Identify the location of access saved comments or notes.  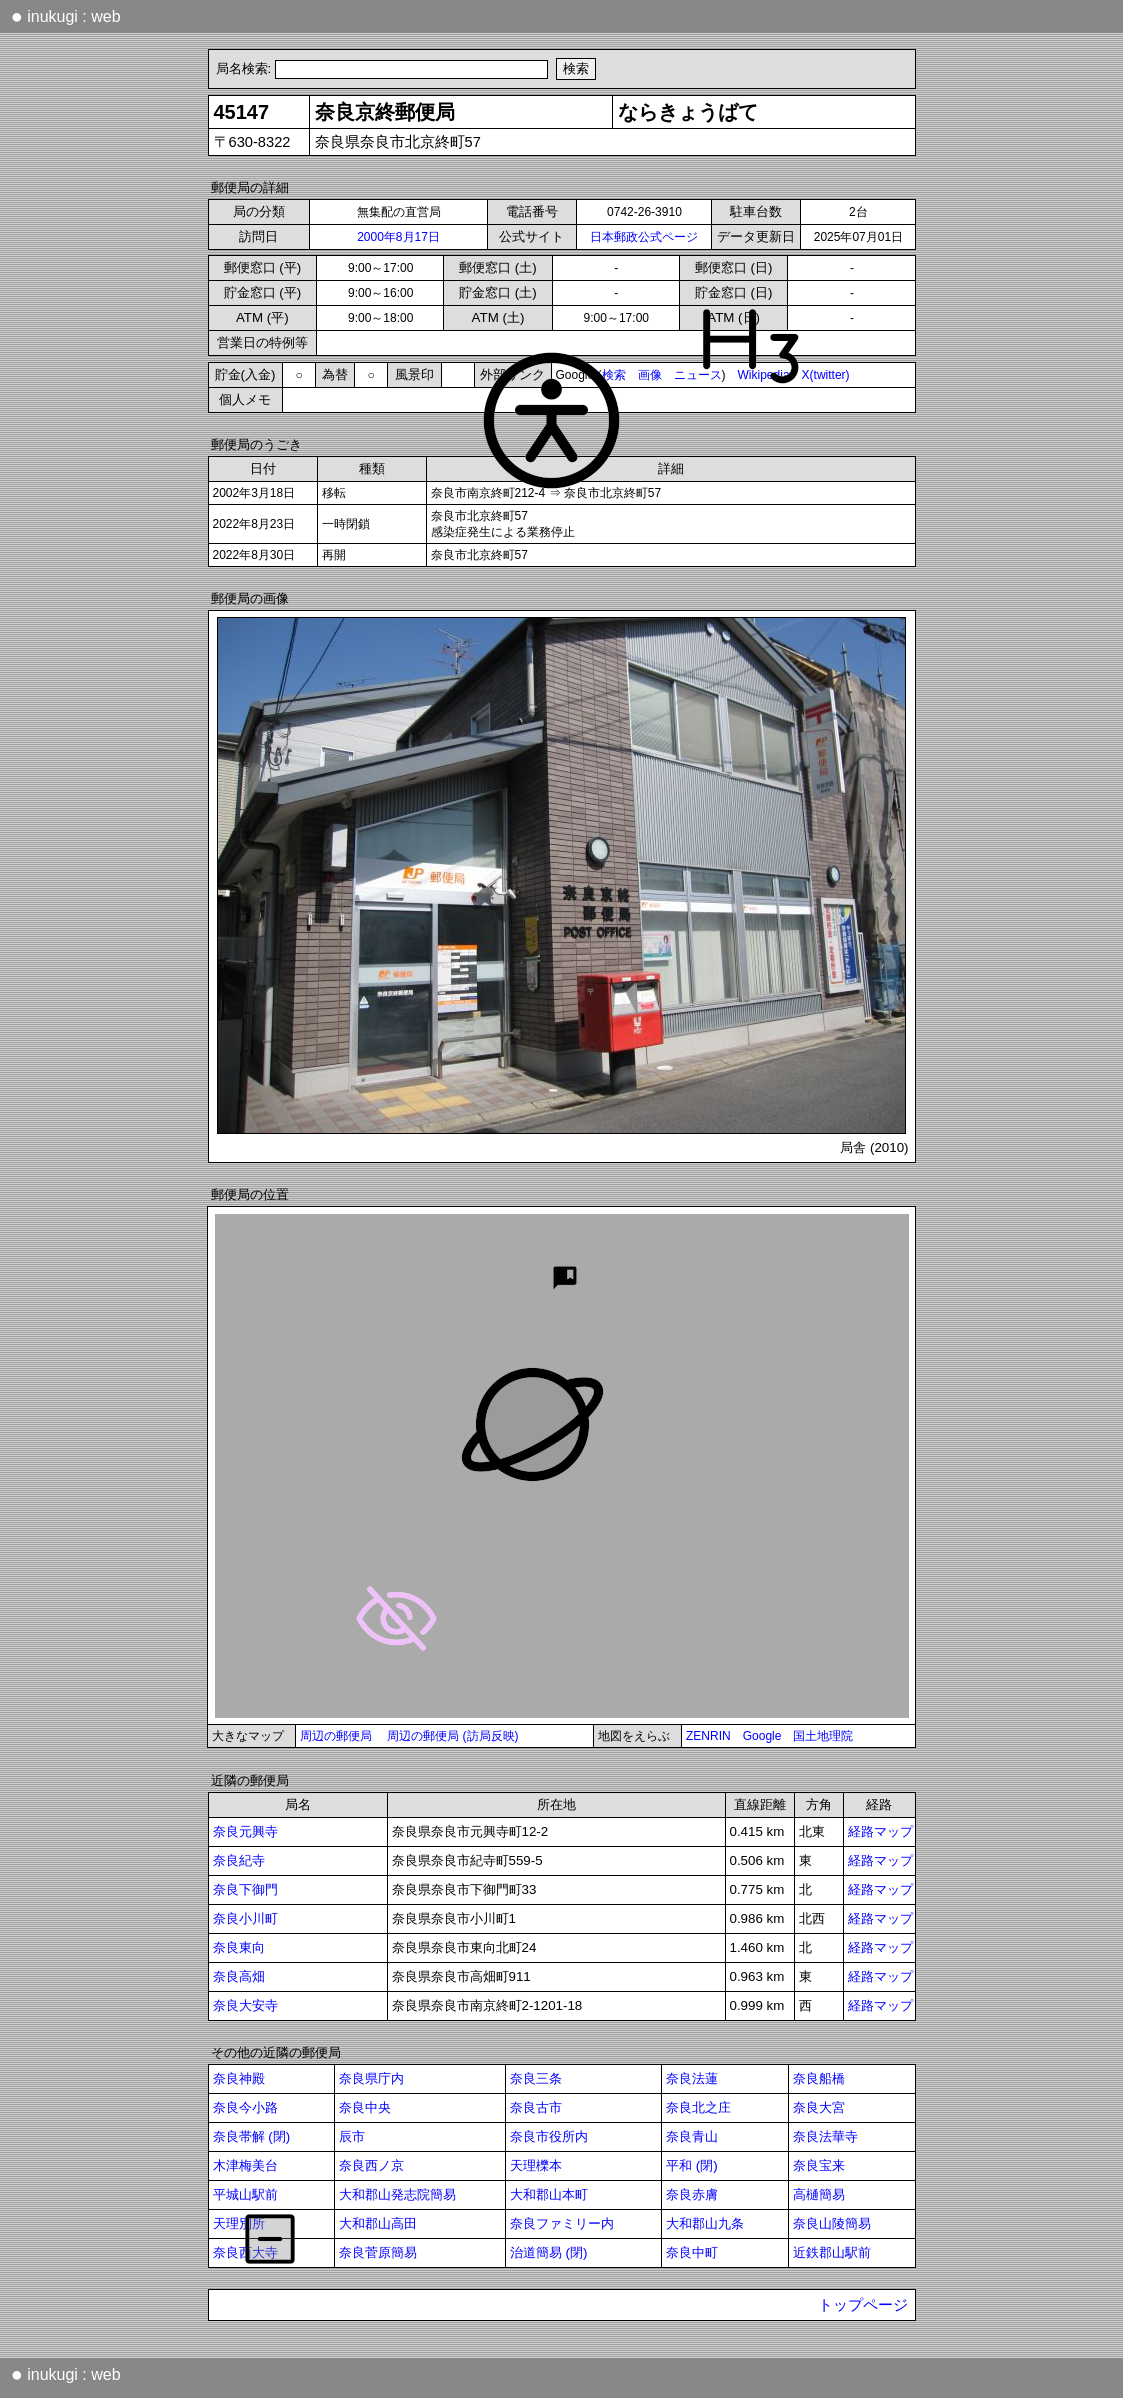
(565, 1278).